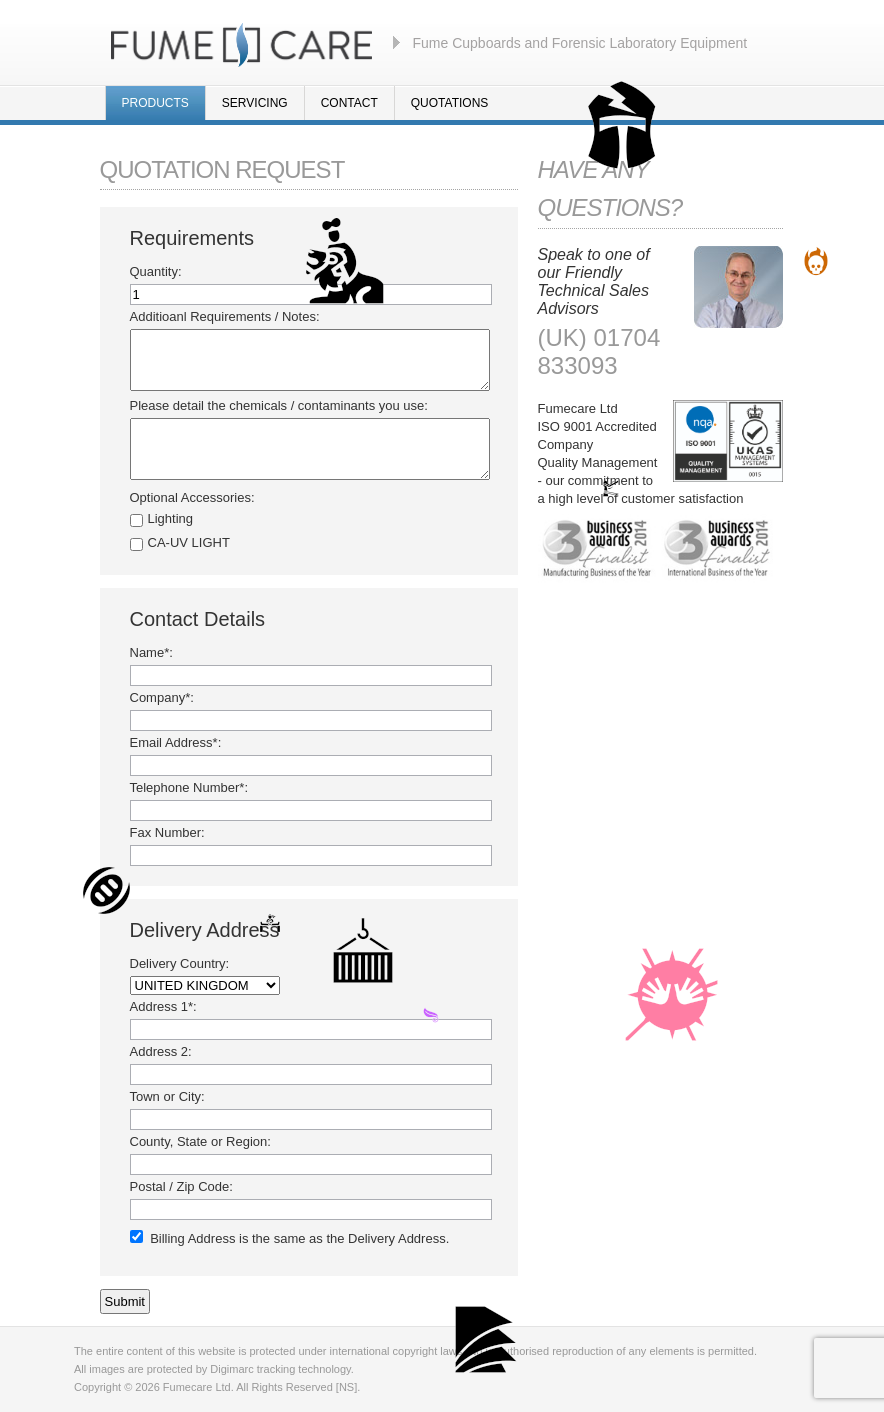 The height and width of the screenshot is (1412, 884). I want to click on abstract logo or brand identity element, so click(106, 890).